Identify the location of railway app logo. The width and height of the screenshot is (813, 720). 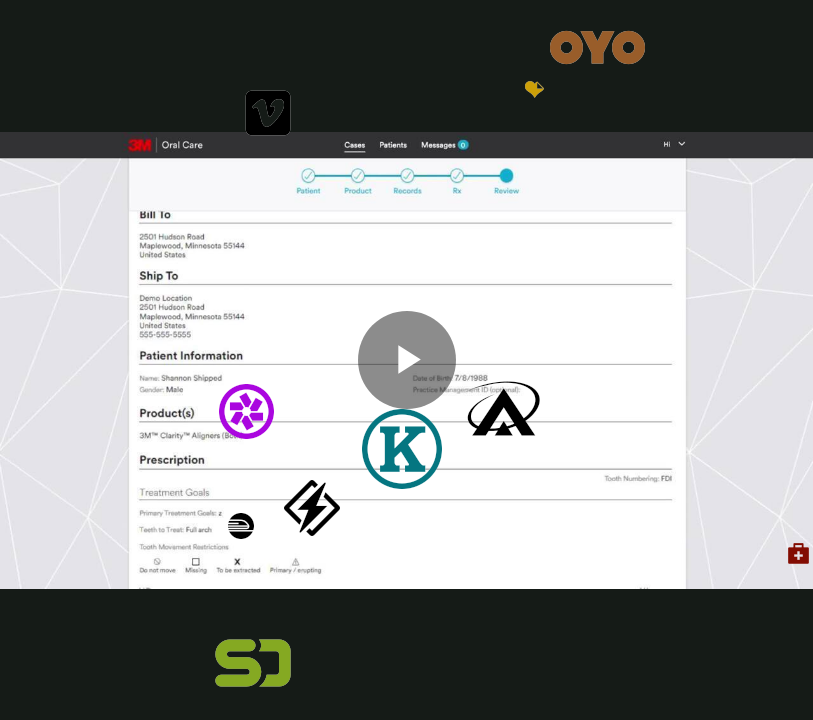
(241, 526).